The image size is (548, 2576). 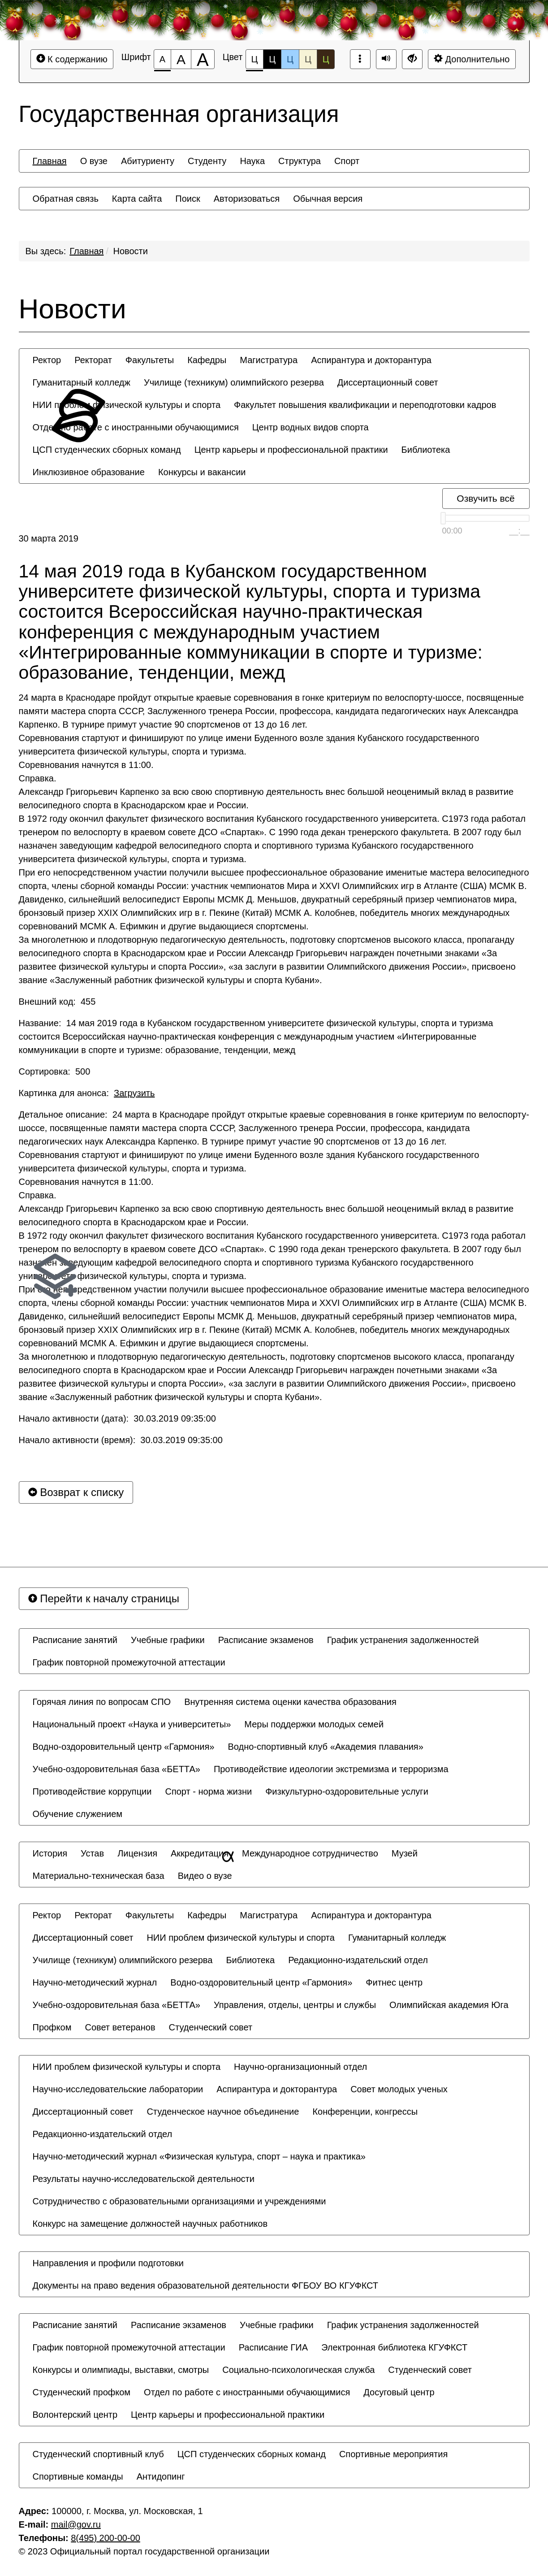 I want to click on indicates alpha version or early release software, so click(x=228, y=1856).